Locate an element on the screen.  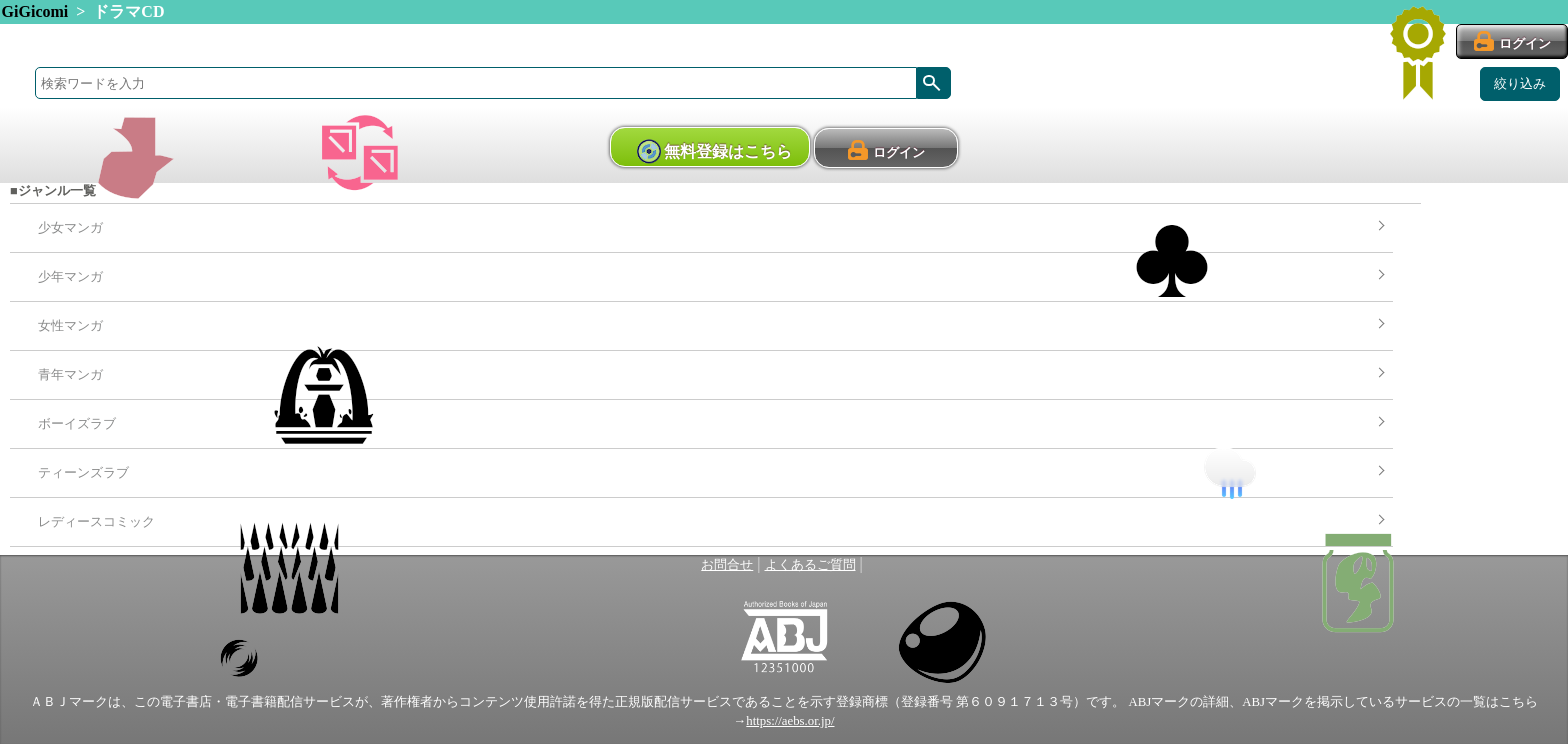
select Guatemala as your country or region is located at coordinates (136, 158).